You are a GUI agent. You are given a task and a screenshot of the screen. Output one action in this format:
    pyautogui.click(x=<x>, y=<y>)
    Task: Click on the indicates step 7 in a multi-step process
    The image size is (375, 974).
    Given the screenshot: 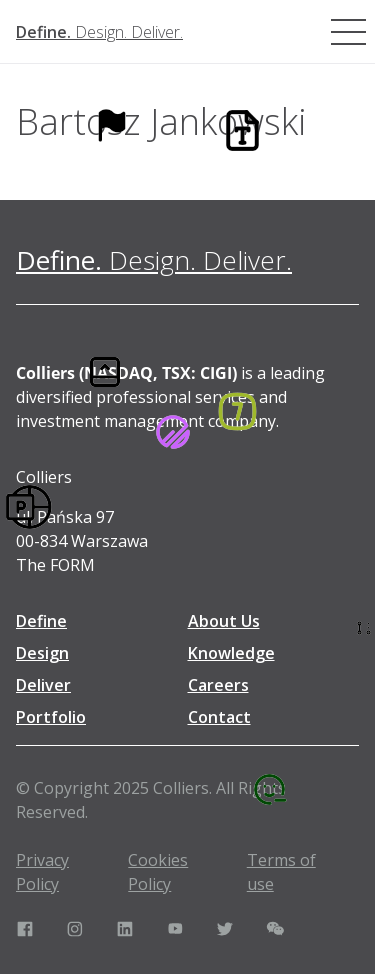 What is the action you would take?
    pyautogui.click(x=237, y=411)
    